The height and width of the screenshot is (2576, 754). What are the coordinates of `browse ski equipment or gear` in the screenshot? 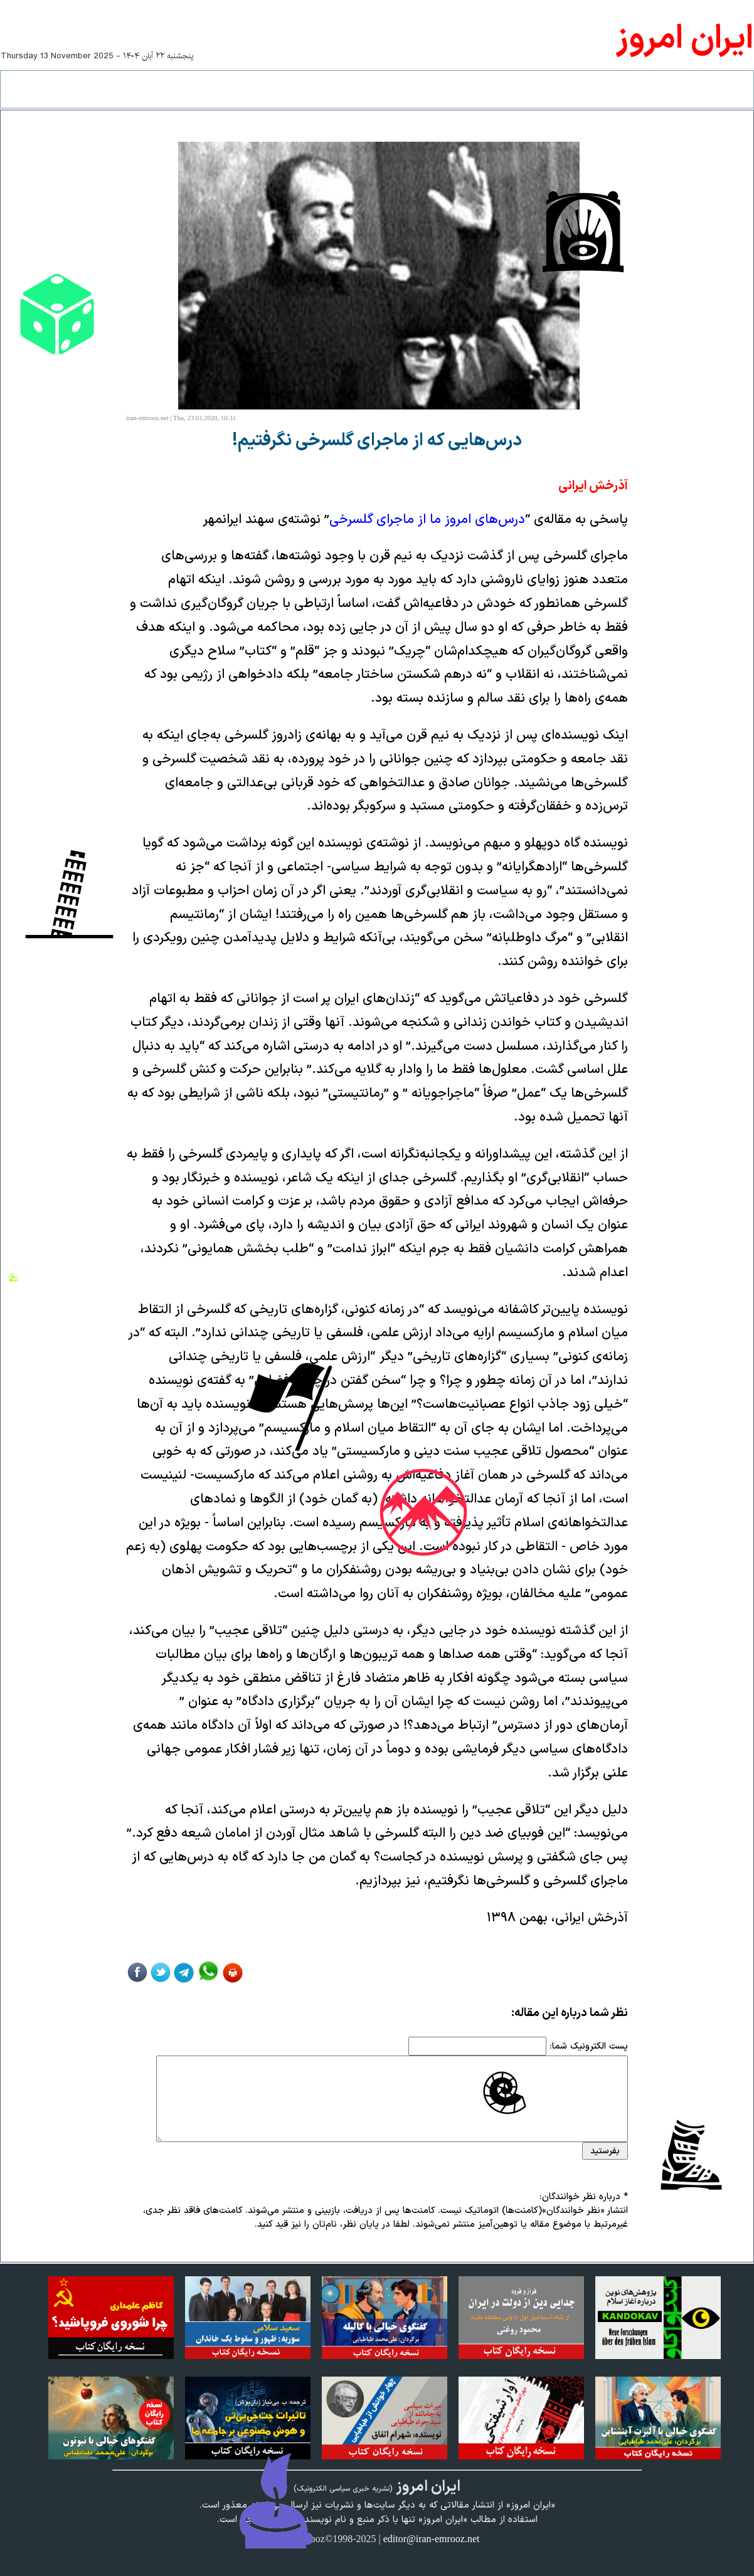 It's located at (691, 2155).